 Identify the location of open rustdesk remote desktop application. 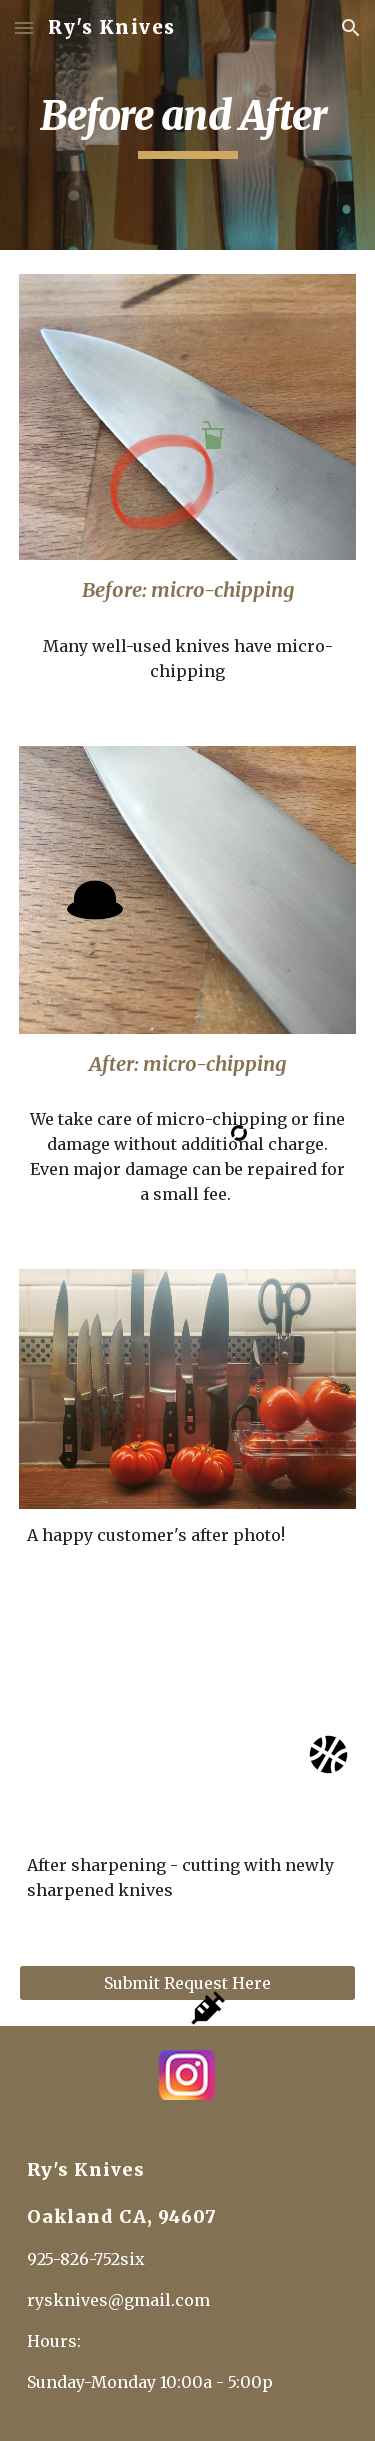
(239, 1133).